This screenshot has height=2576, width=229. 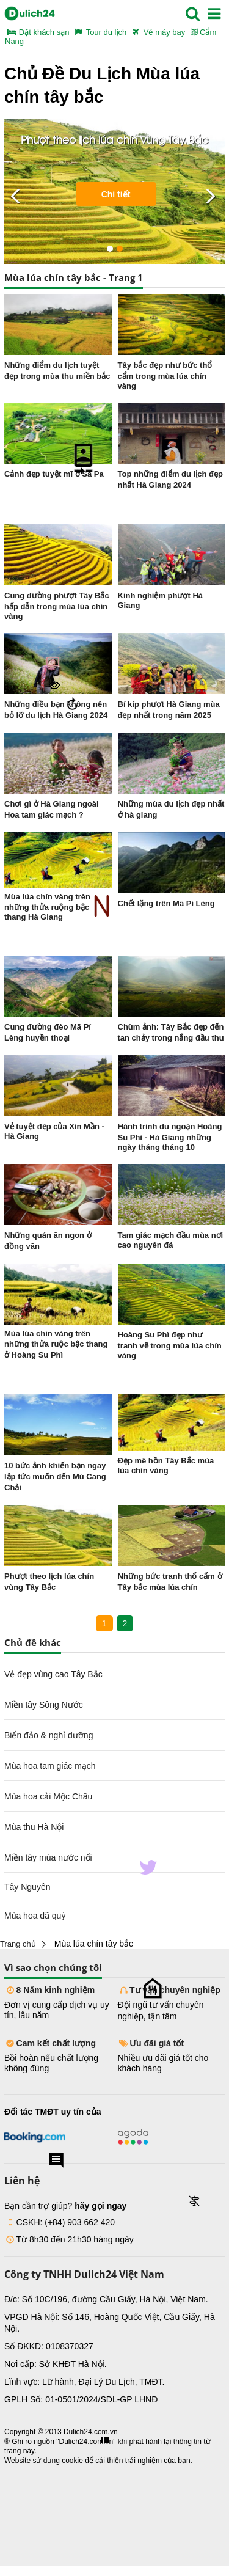 I want to click on switch to quilt or mosaic view layout, so click(x=104, y=2440).